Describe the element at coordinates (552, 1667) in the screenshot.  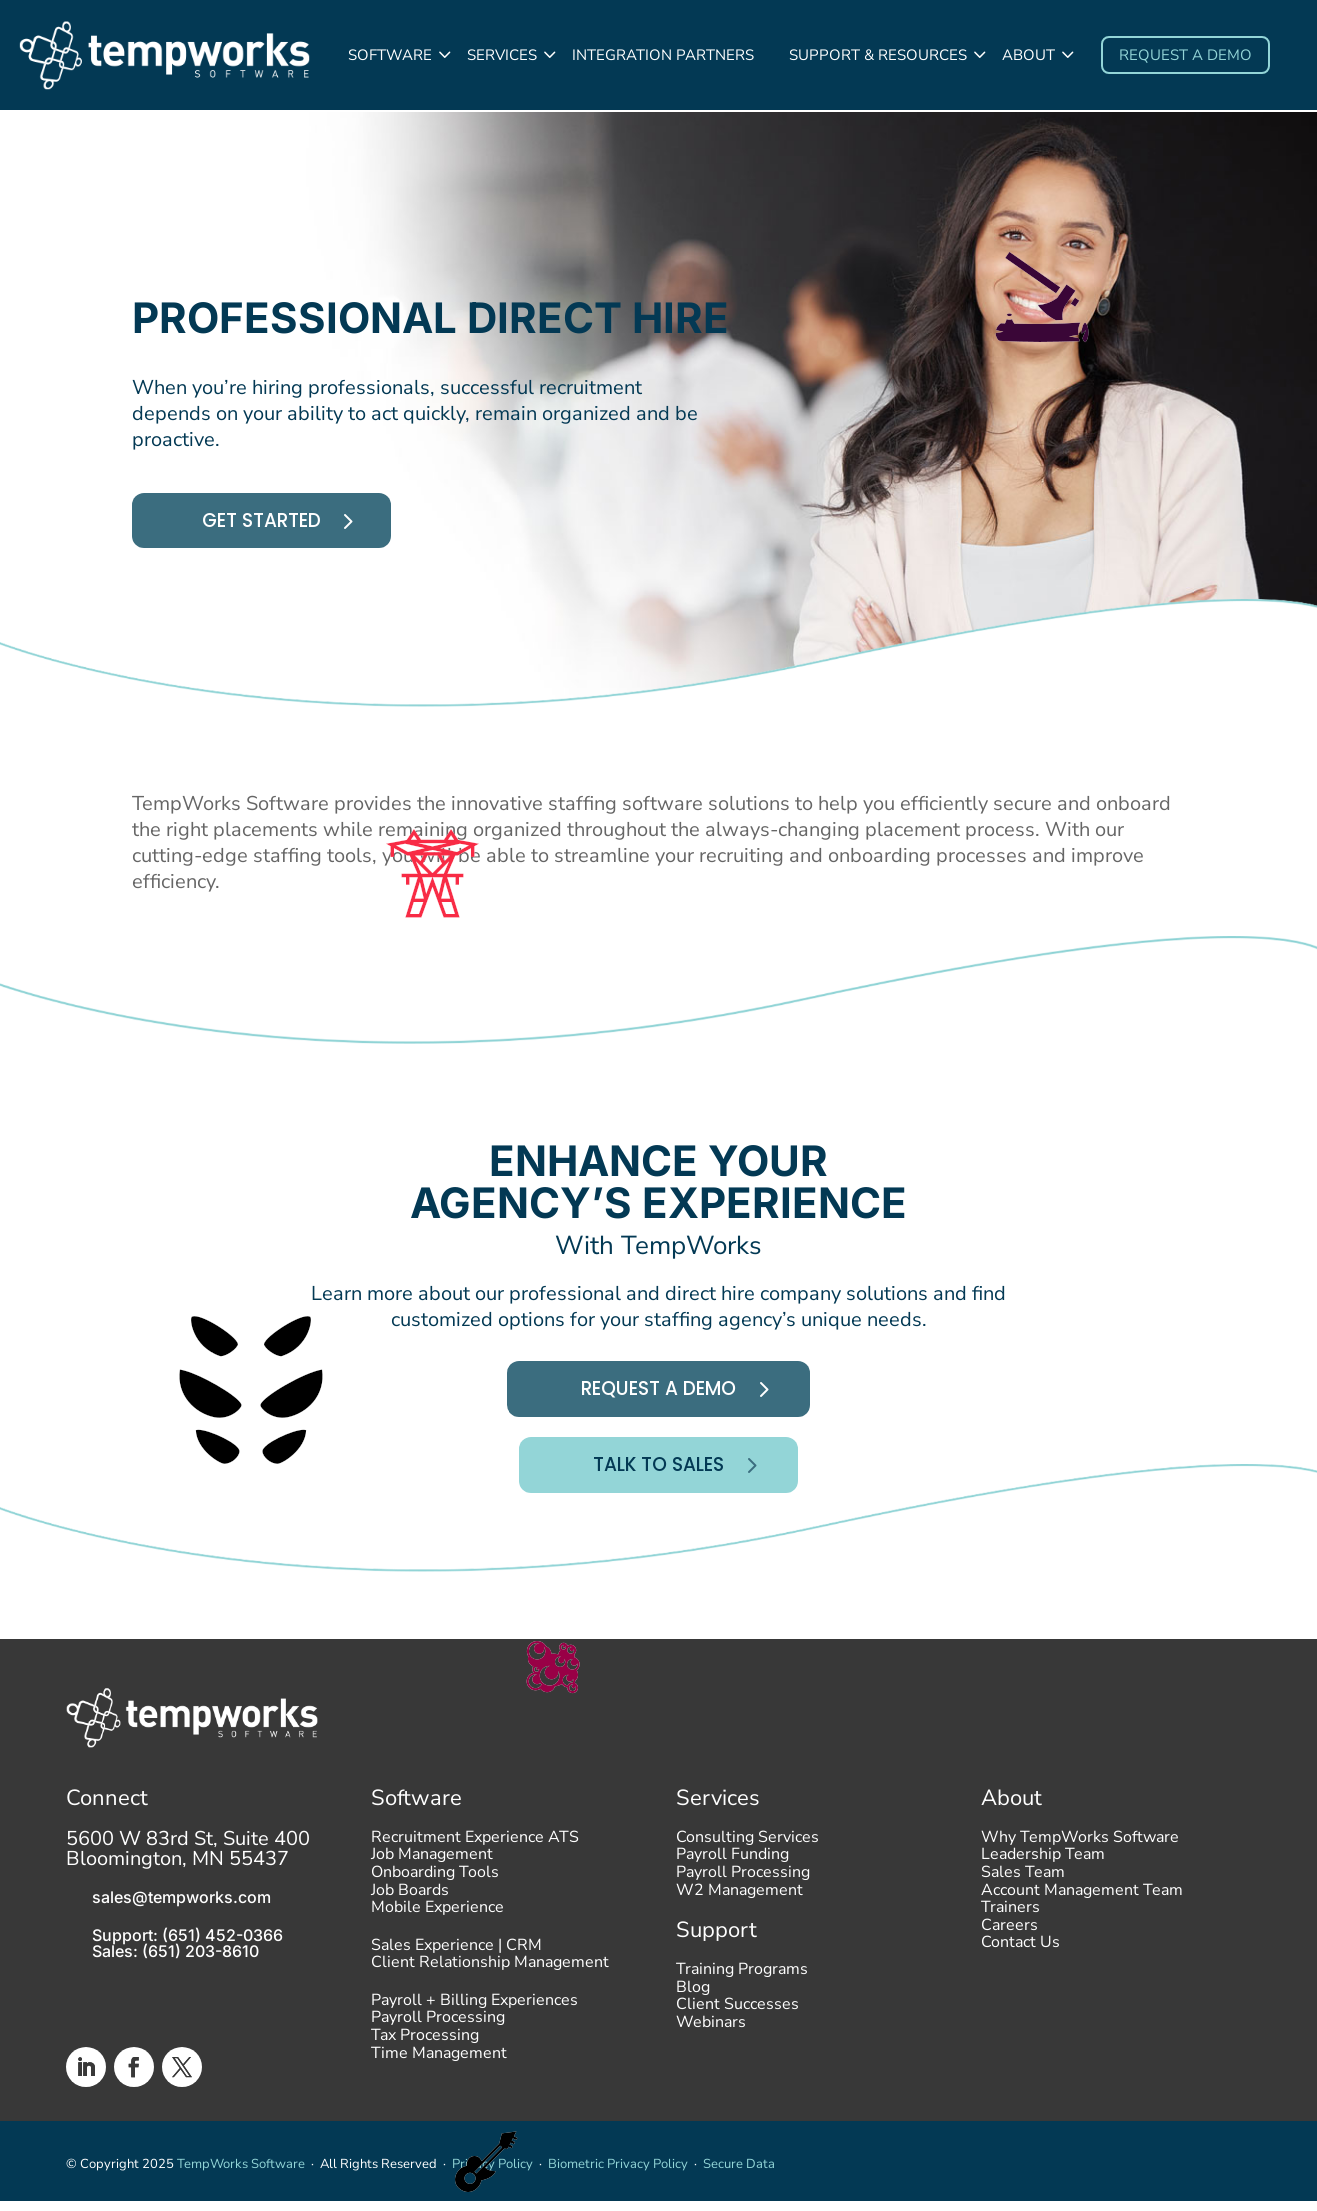
I see `indicates foam or bubbles effect in game` at that location.